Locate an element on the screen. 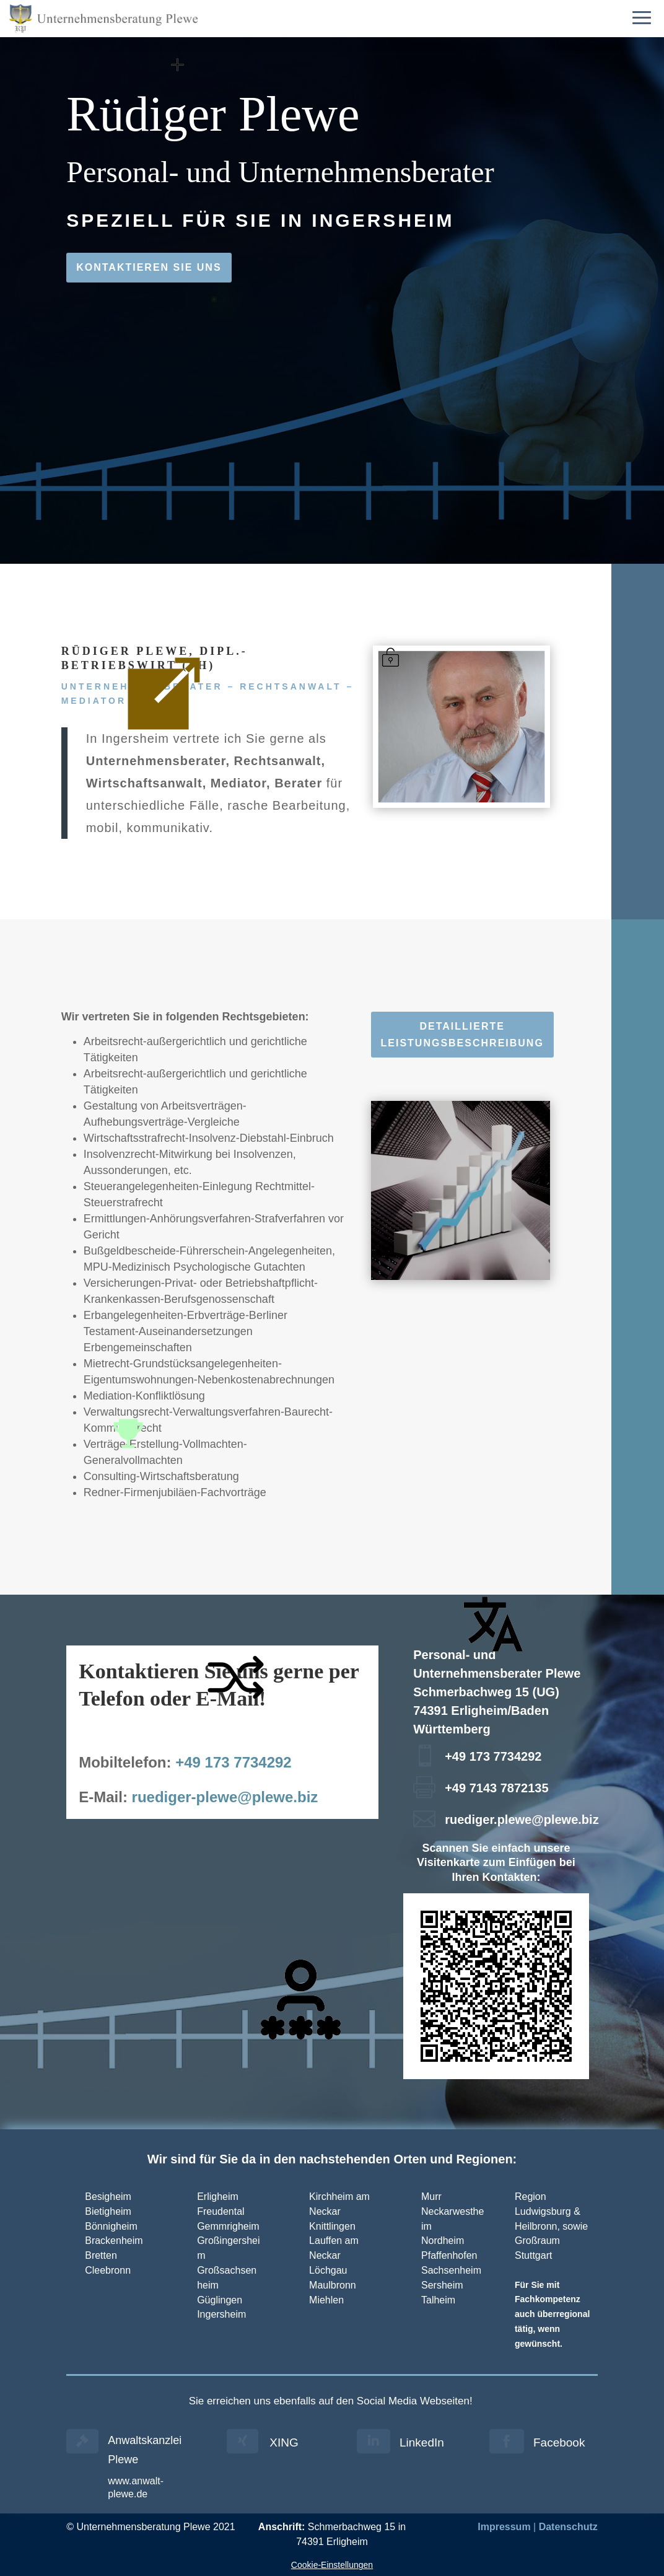  unlocked or unsecured state is located at coordinates (390, 658).